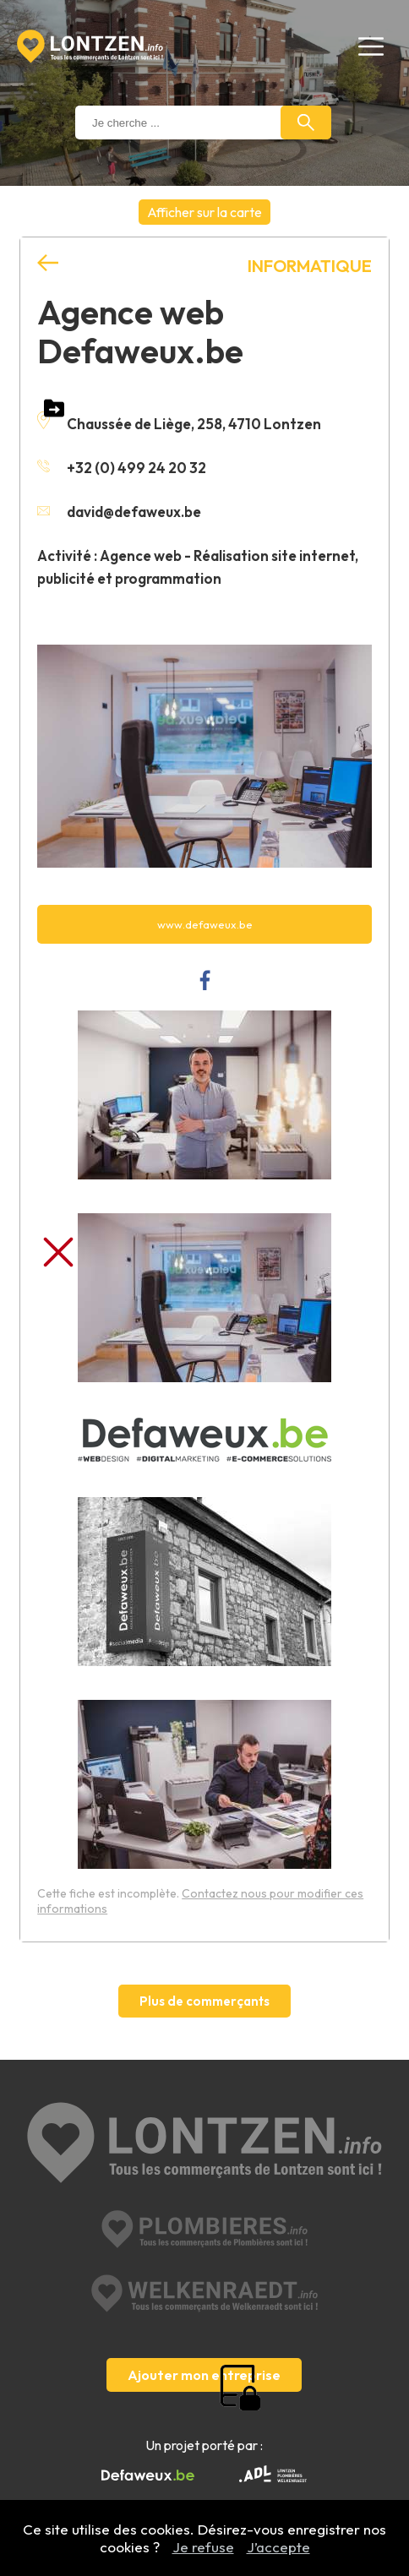  I want to click on indicates a private or locked repository, so click(237, 2388).